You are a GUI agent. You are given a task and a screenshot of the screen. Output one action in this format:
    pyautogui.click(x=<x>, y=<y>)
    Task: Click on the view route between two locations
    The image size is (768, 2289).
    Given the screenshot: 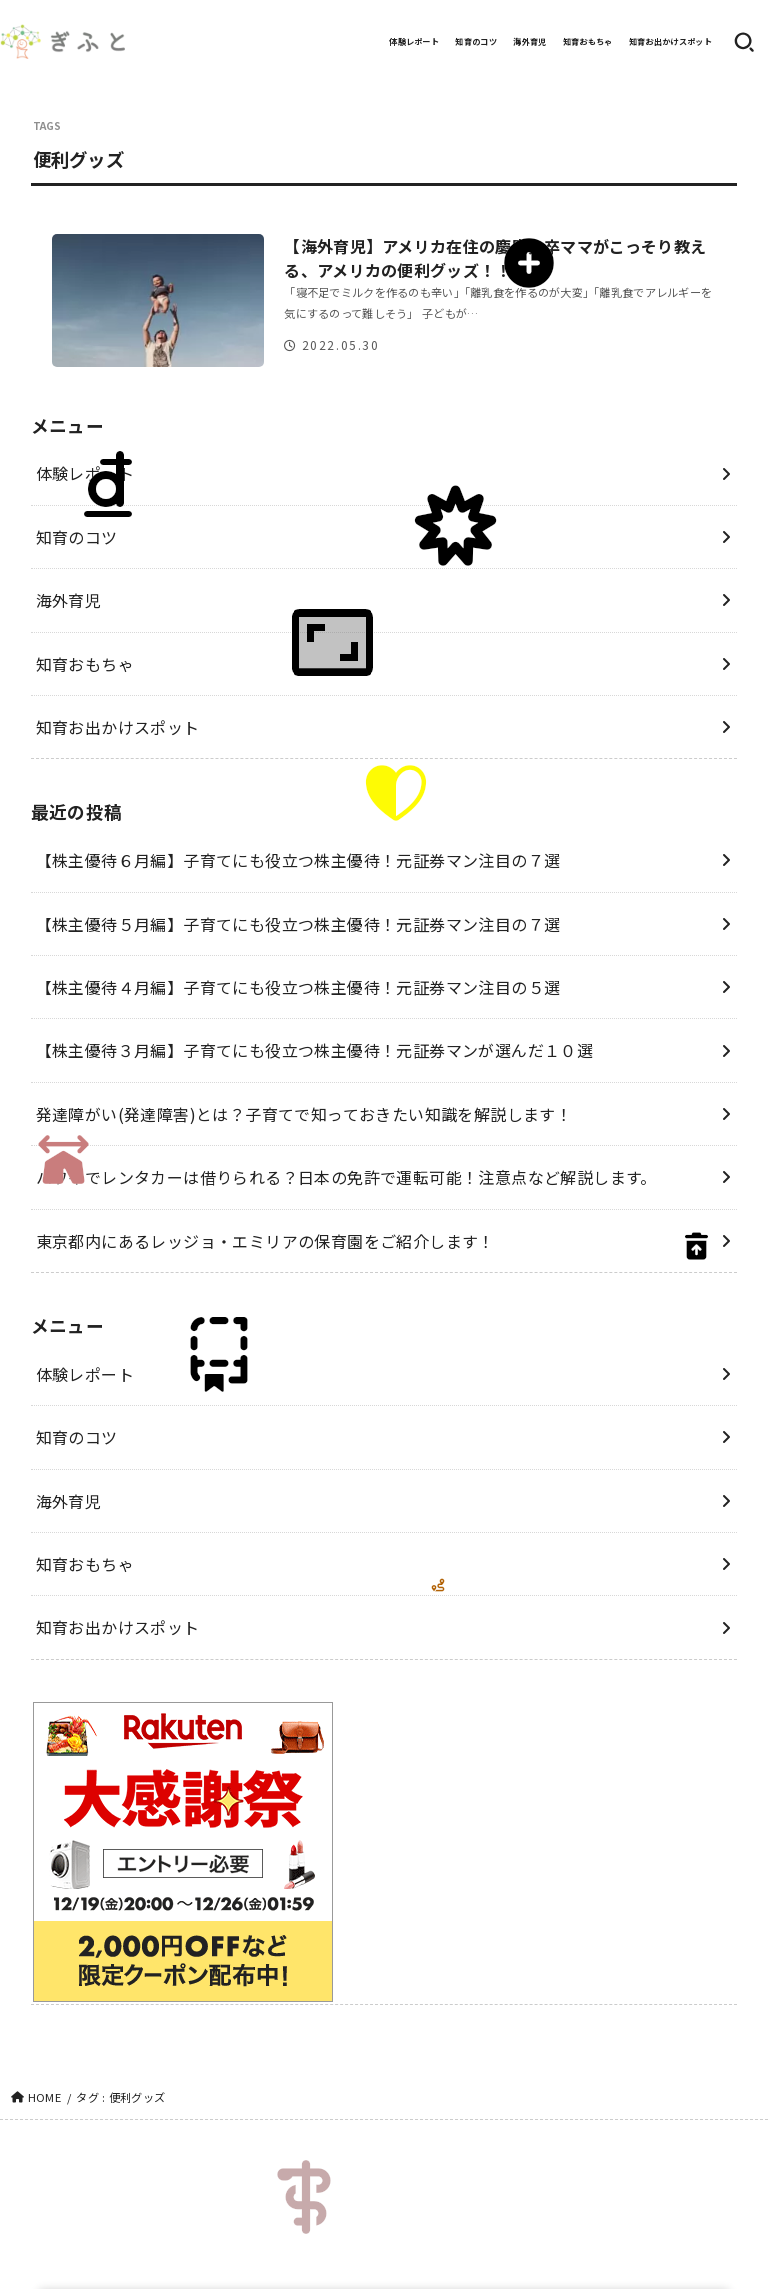 What is the action you would take?
    pyautogui.click(x=438, y=1585)
    